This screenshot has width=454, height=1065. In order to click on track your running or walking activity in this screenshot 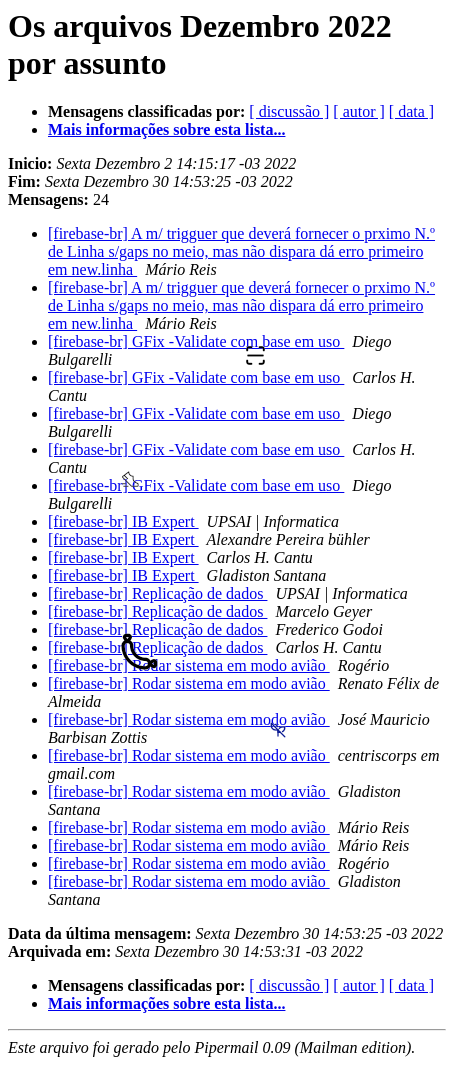, I will do `click(130, 480)`.